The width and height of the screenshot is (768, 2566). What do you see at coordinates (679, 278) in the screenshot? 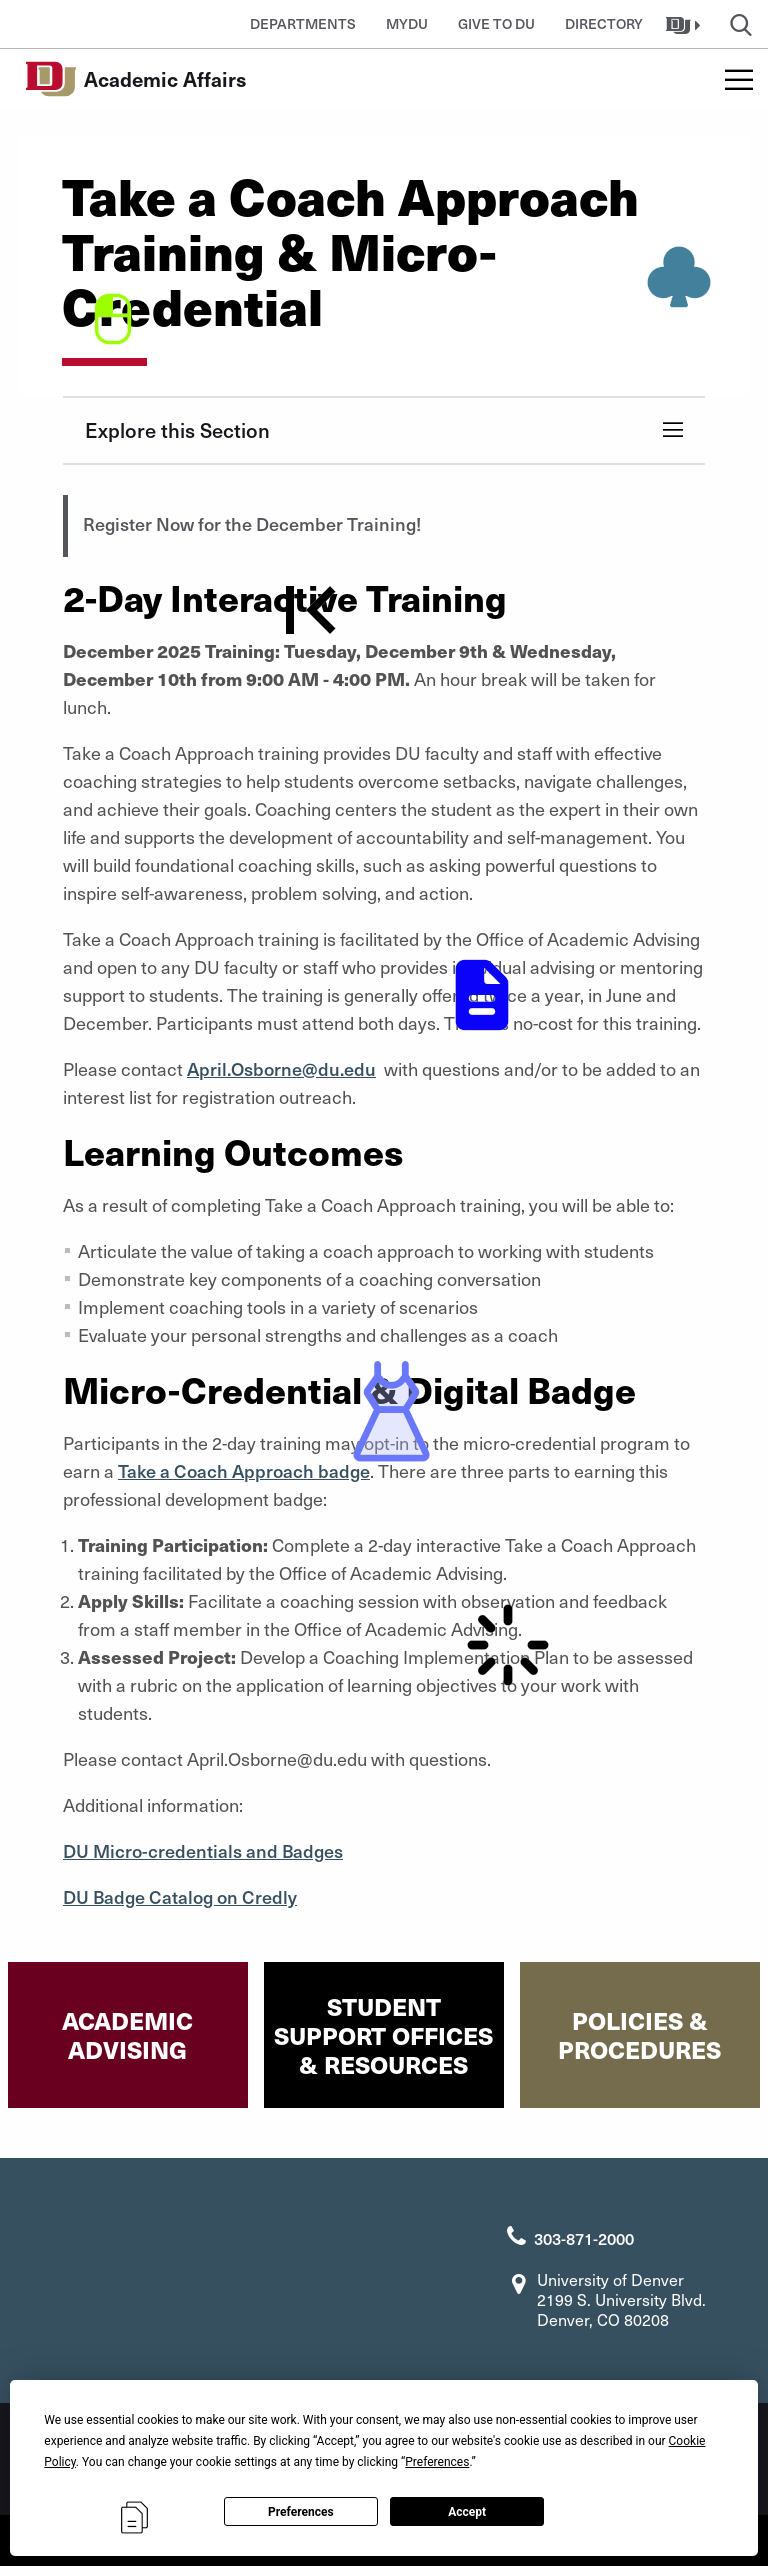
I see `club suit symbol for card games` at bounding box center [679, 278].